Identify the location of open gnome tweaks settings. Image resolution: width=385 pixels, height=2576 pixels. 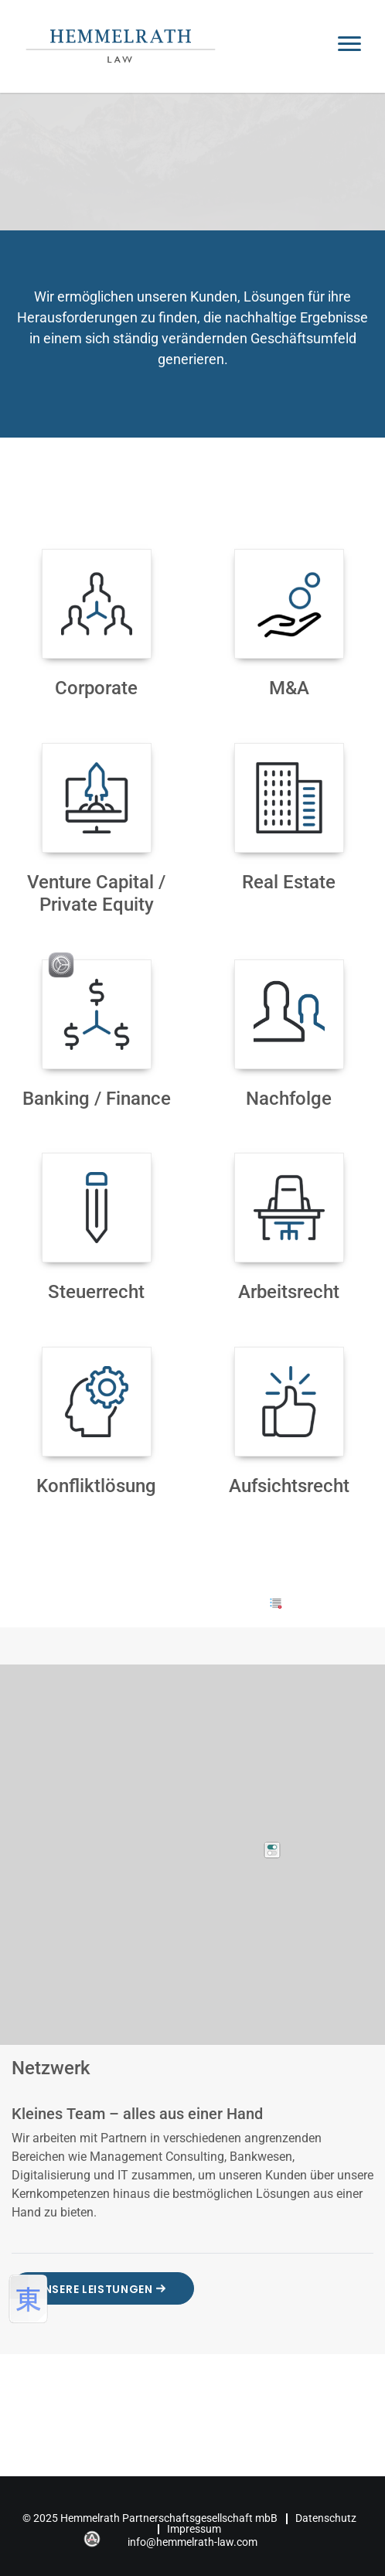
(272, 1850).